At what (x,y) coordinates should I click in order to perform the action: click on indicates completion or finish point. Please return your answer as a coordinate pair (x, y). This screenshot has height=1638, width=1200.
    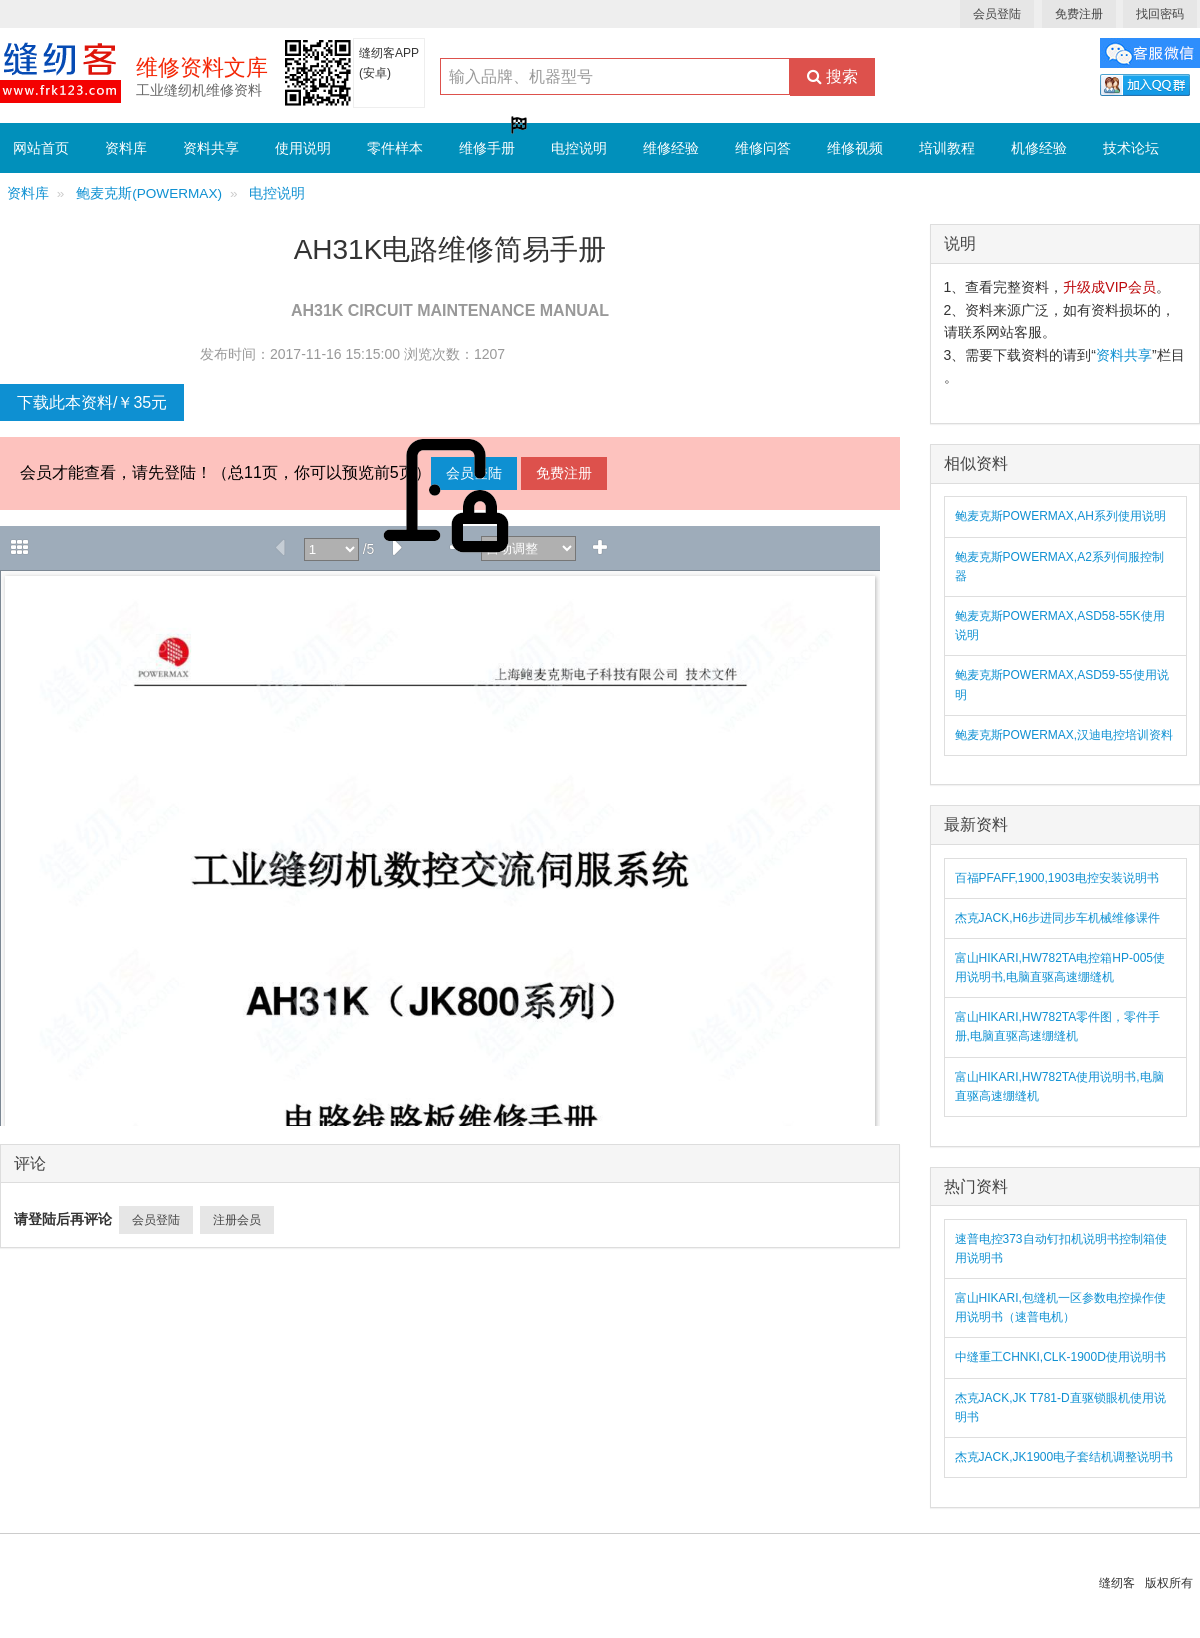
    Looking at the image, I should click on (519, 125).